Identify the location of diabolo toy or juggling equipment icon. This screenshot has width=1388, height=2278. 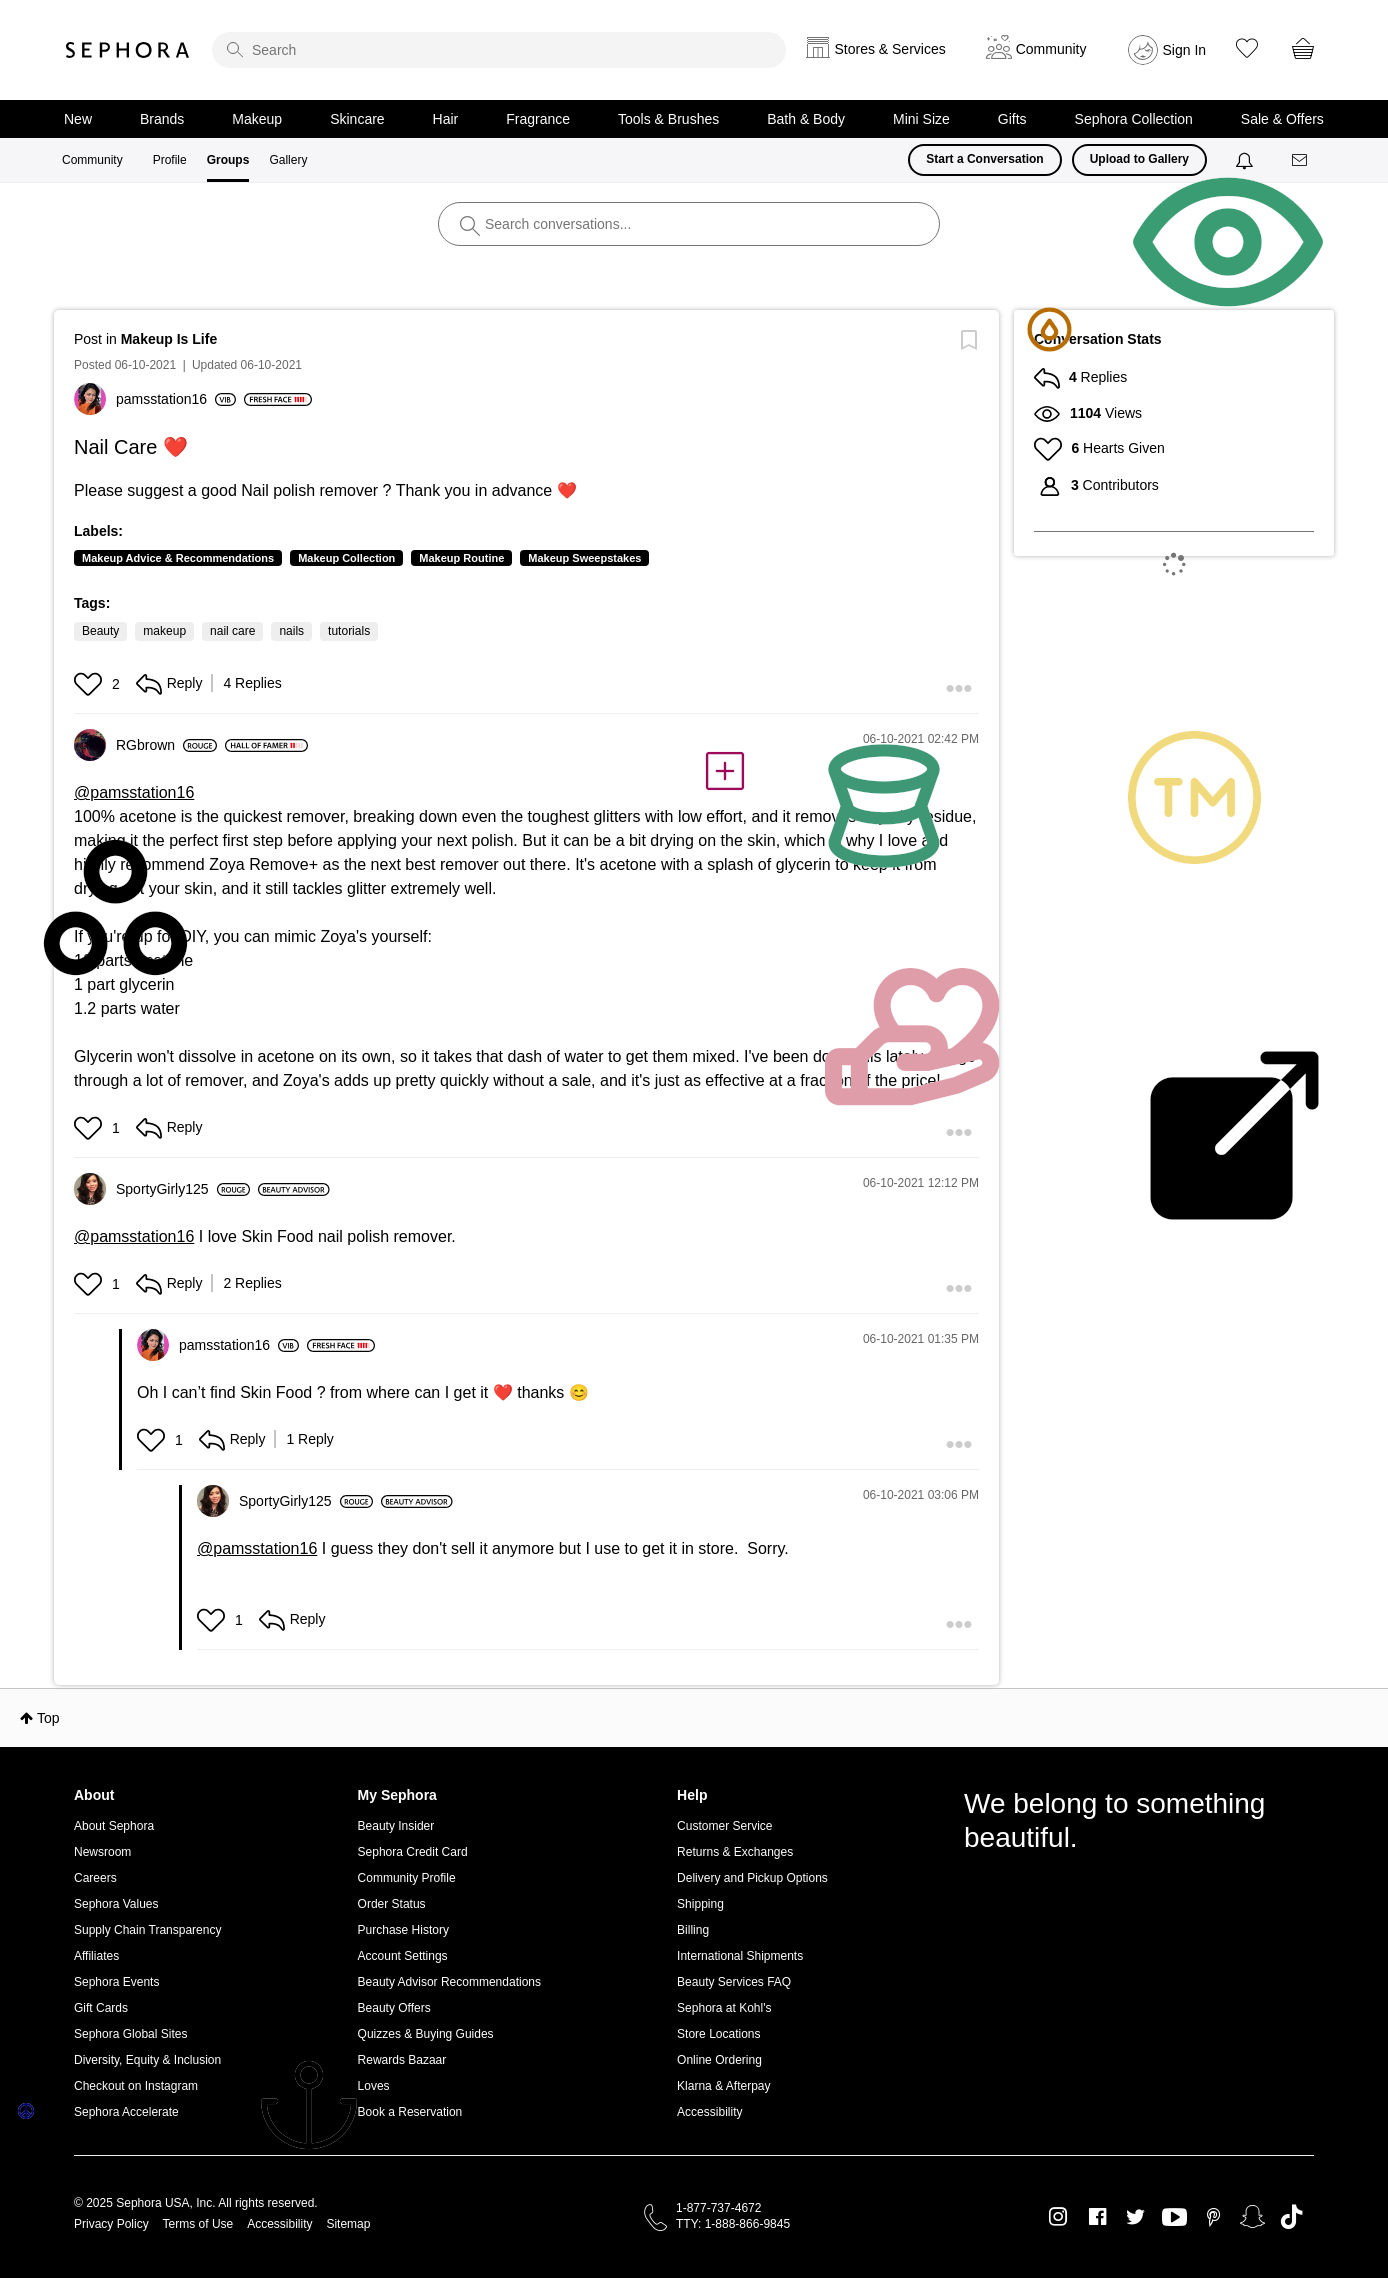
(884, 806).